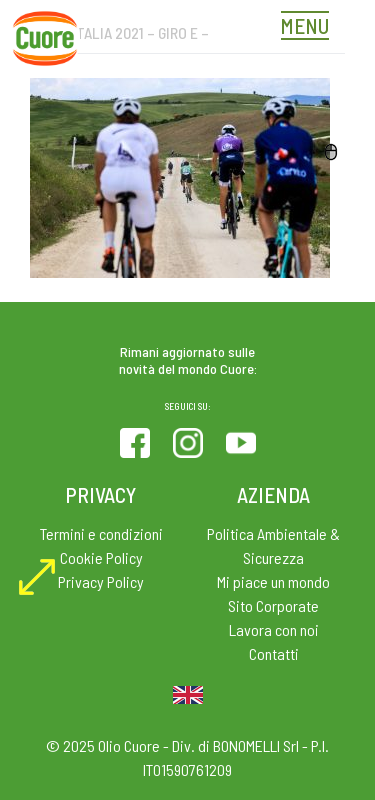 This screenshot has height=800, width=375. Describe the element at coordinates (37, 577) in the screenshot. I see `resize window or element` at that location.